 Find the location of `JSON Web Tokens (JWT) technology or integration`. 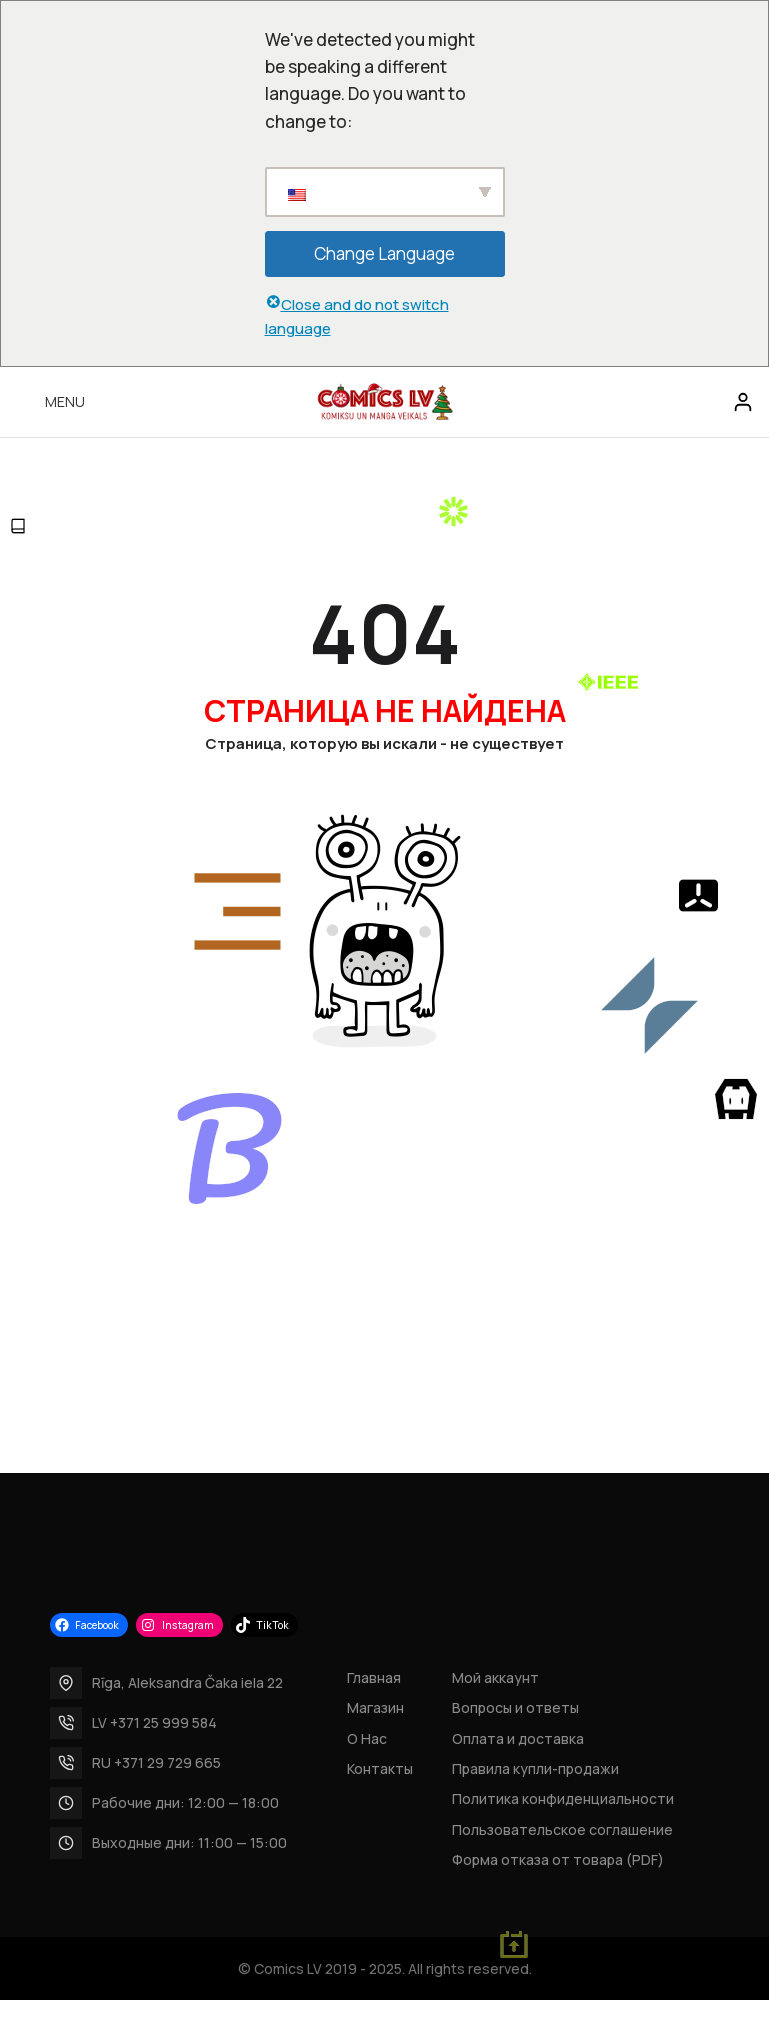

JSON Web Tokens (JWT) technology or integration is located at coordinates (453, 511).